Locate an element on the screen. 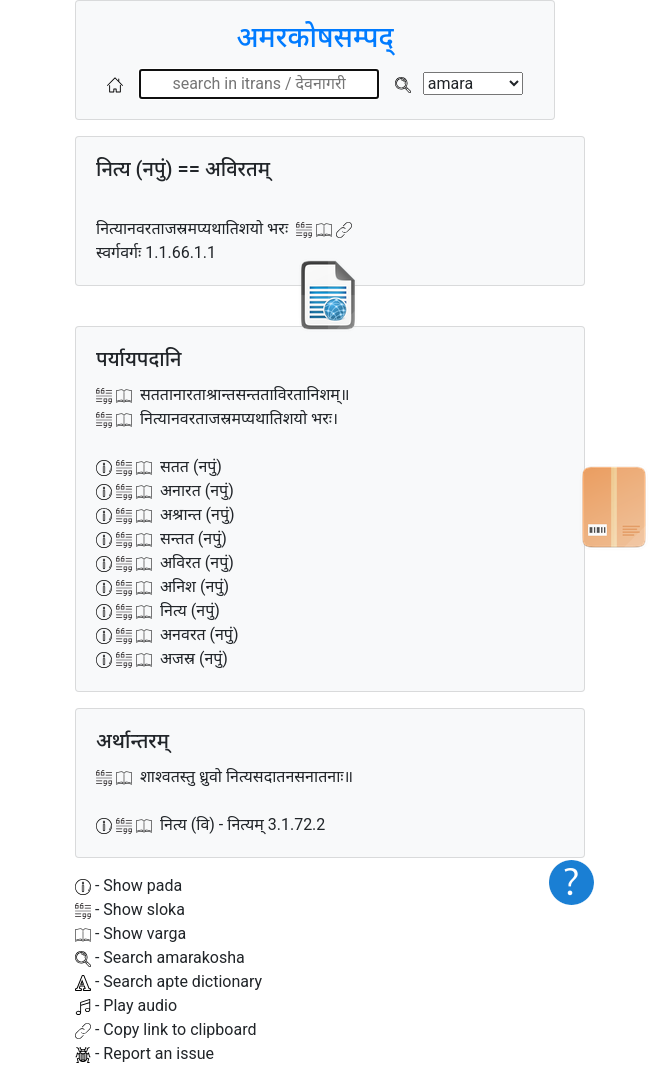 The image size is (660, 1066). indicates help or additional information is available is located at coordinates (570, 881).